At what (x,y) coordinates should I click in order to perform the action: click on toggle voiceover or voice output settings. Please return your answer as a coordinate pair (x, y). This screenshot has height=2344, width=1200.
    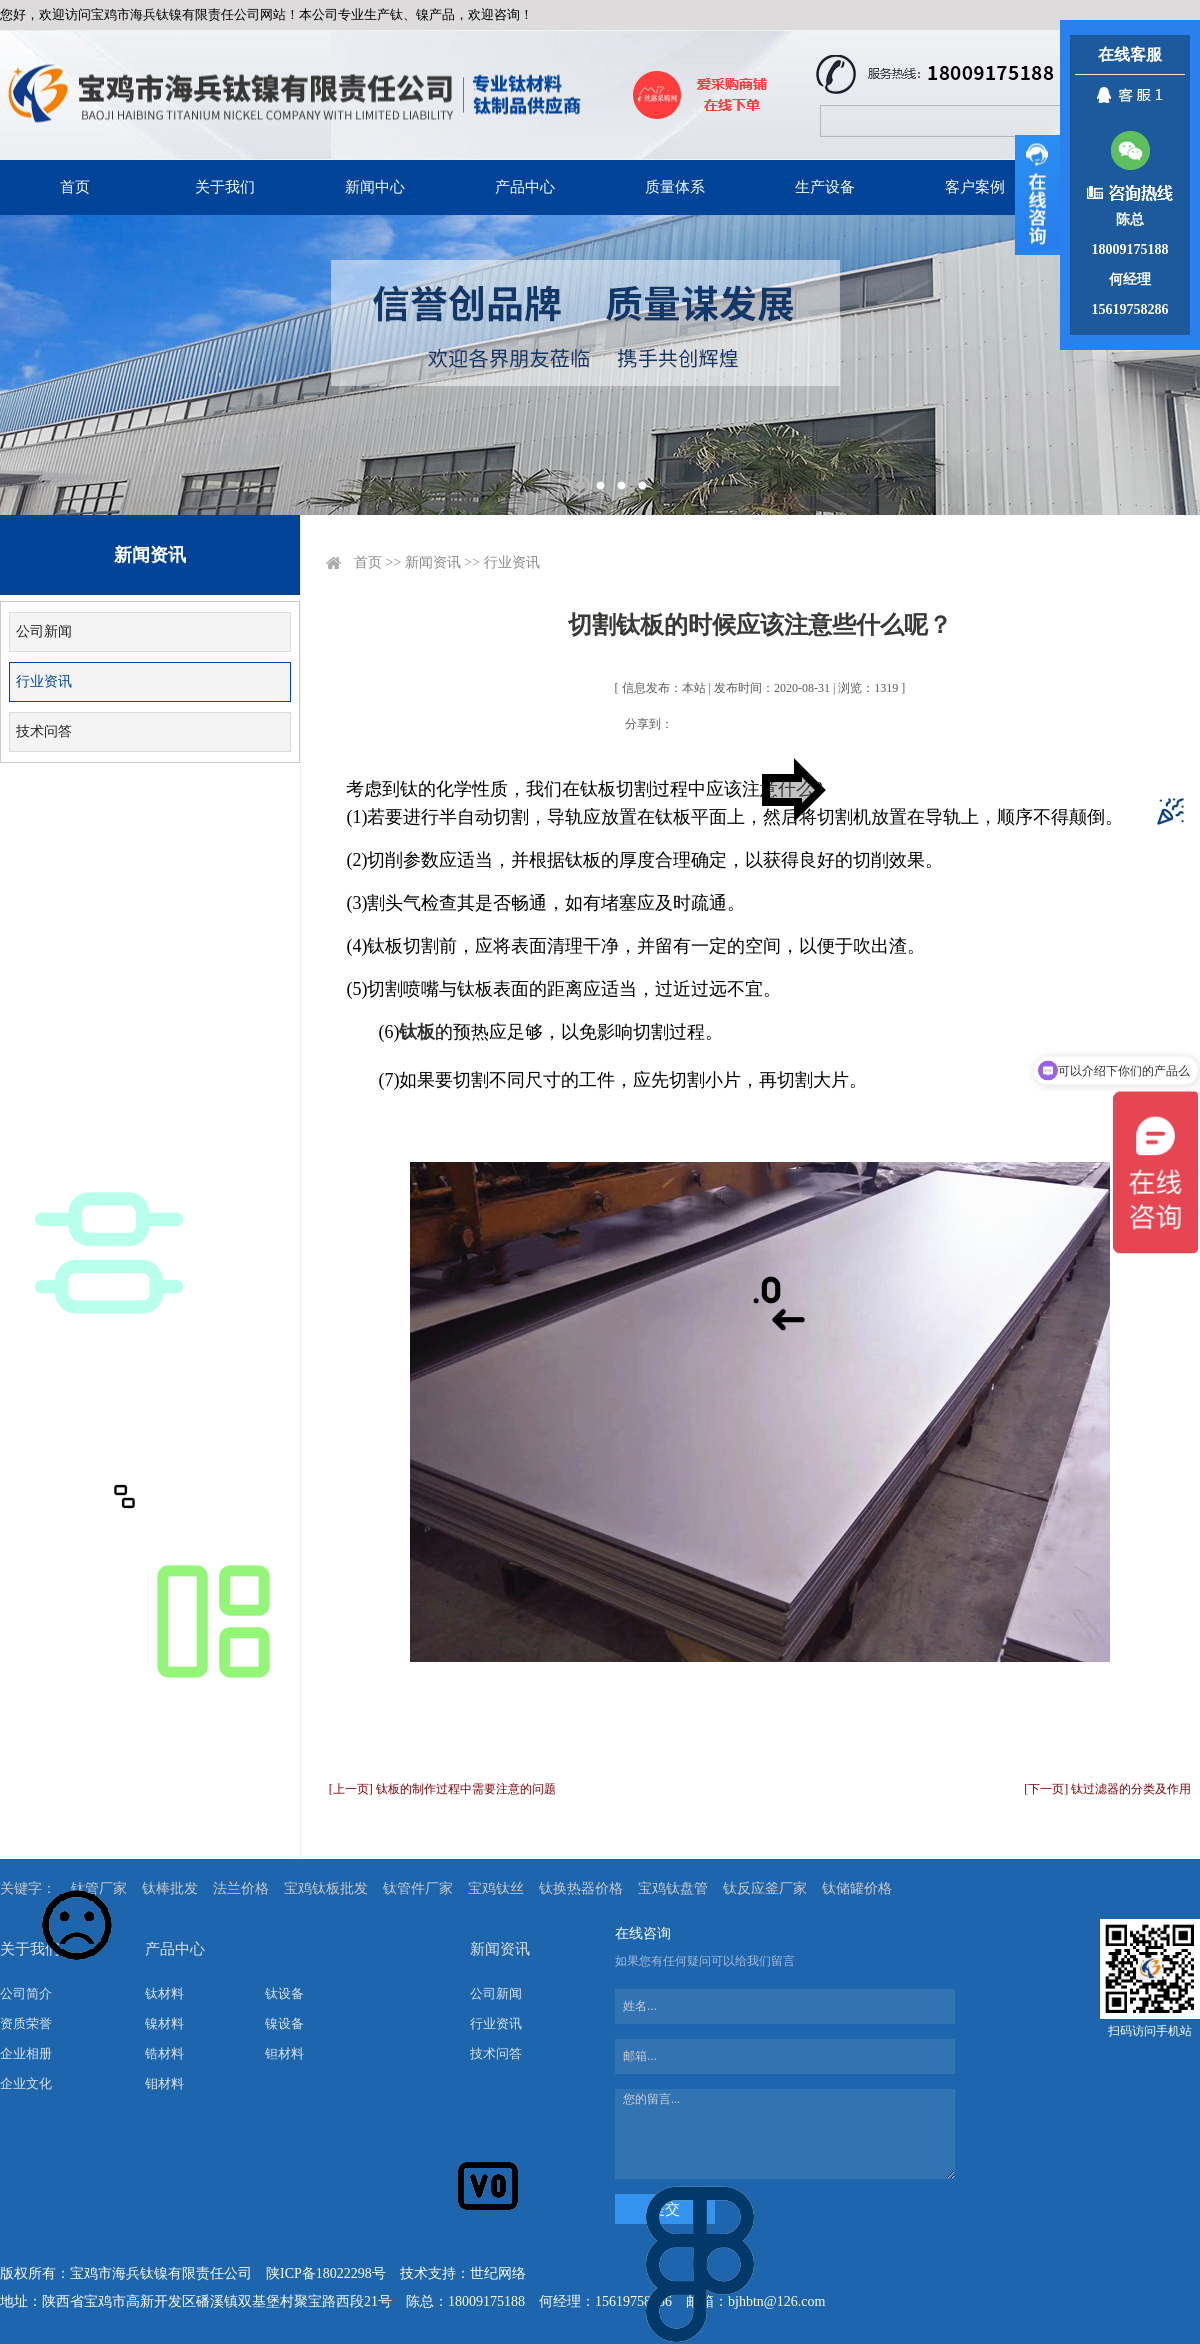
    Looking at the image, I should click on (488, 2186).